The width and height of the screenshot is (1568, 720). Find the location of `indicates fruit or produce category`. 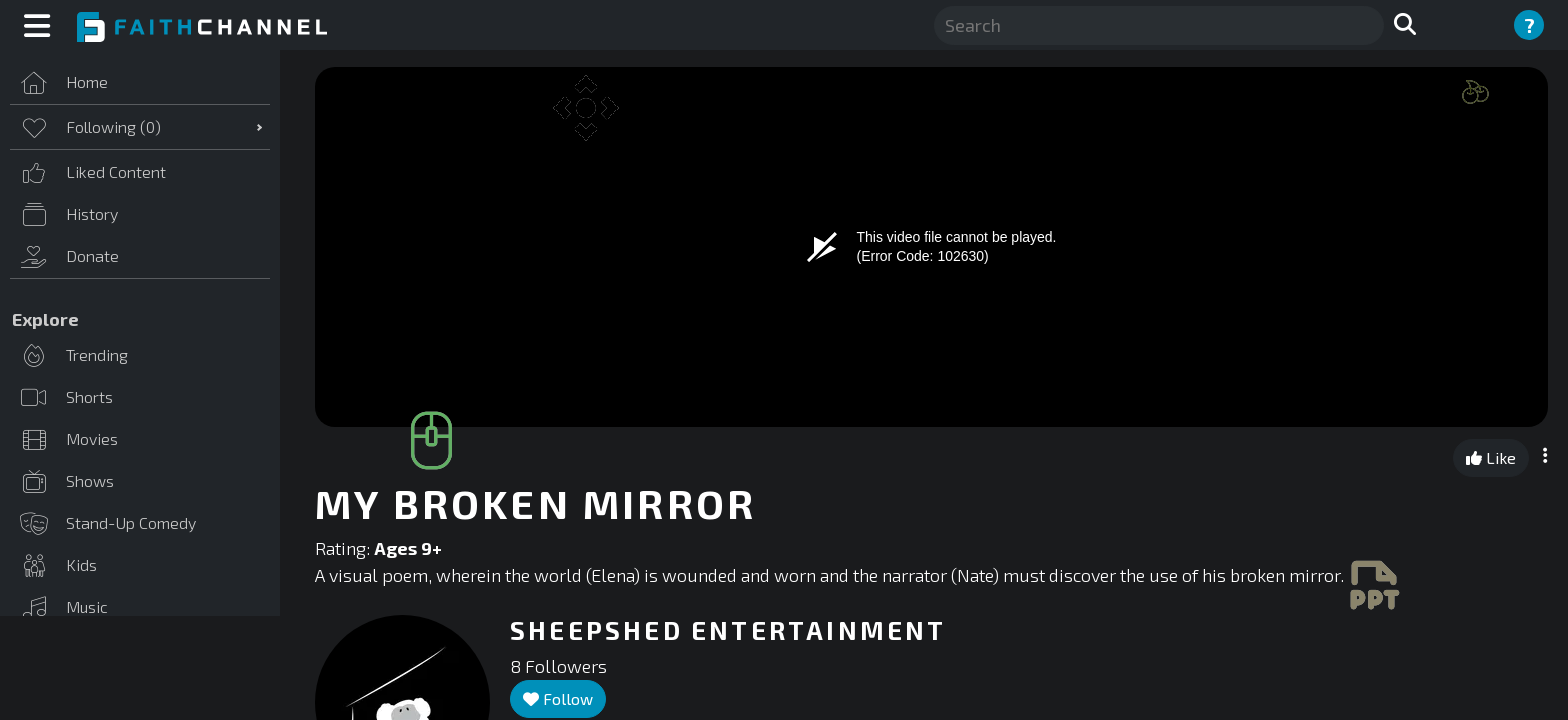

indicates fruit or produce category is located at coordinates (1475, 92).